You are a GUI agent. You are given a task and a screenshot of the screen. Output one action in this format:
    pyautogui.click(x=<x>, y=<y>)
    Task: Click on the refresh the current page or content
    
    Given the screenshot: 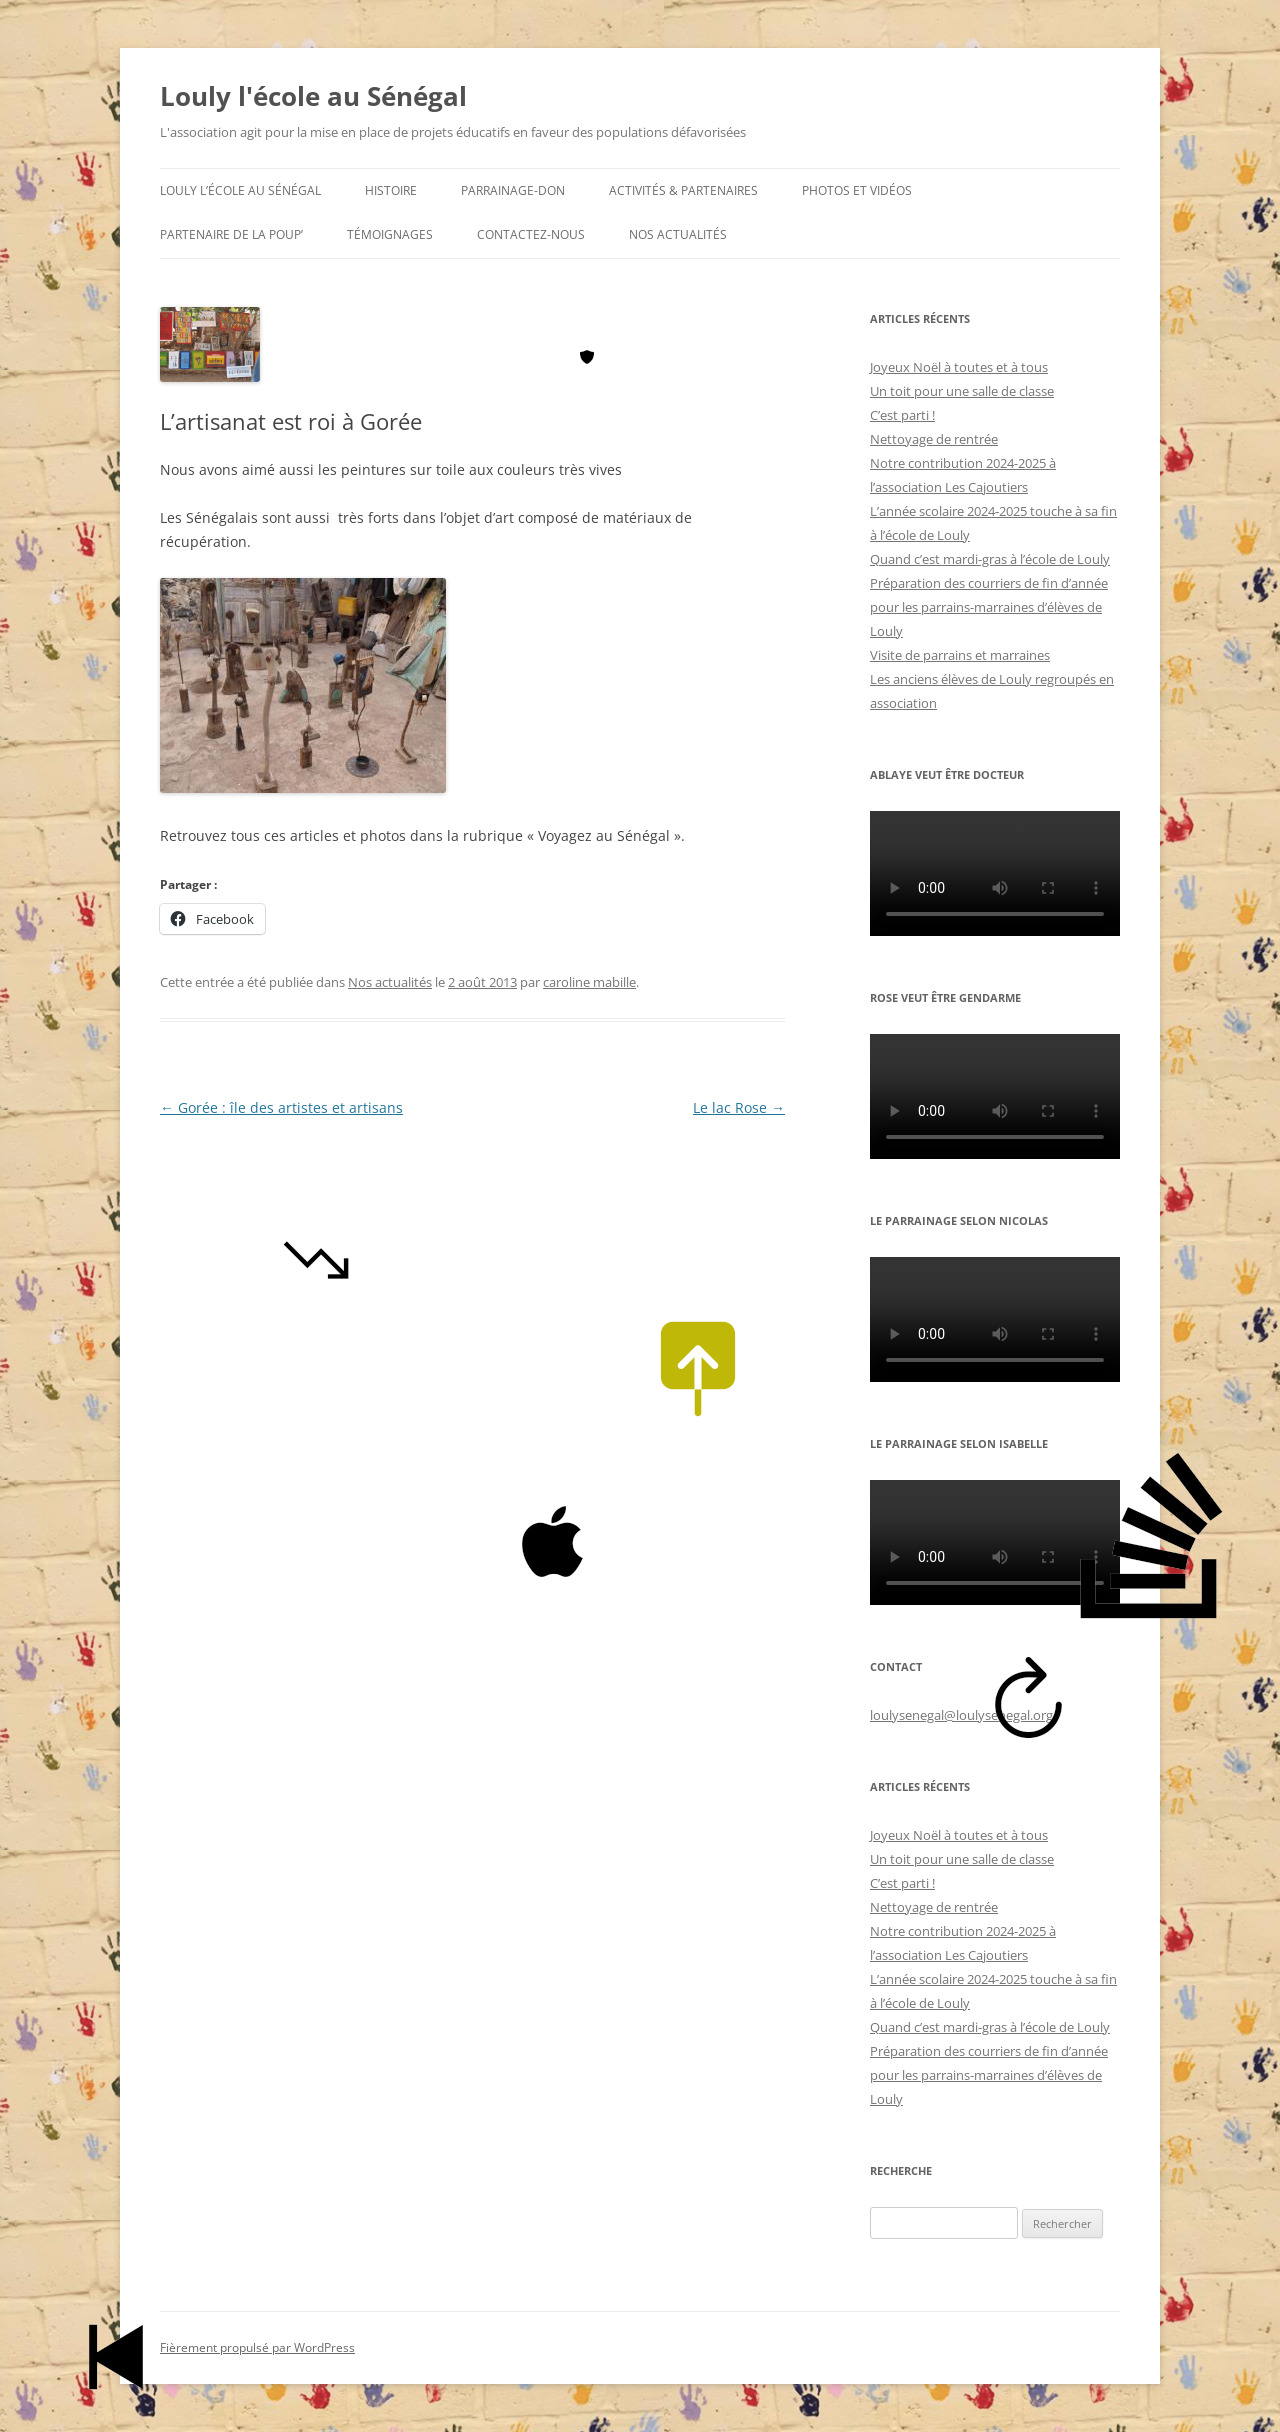 What is the action you would take?
    pyautogui.click(x=1028, y=1697)
    